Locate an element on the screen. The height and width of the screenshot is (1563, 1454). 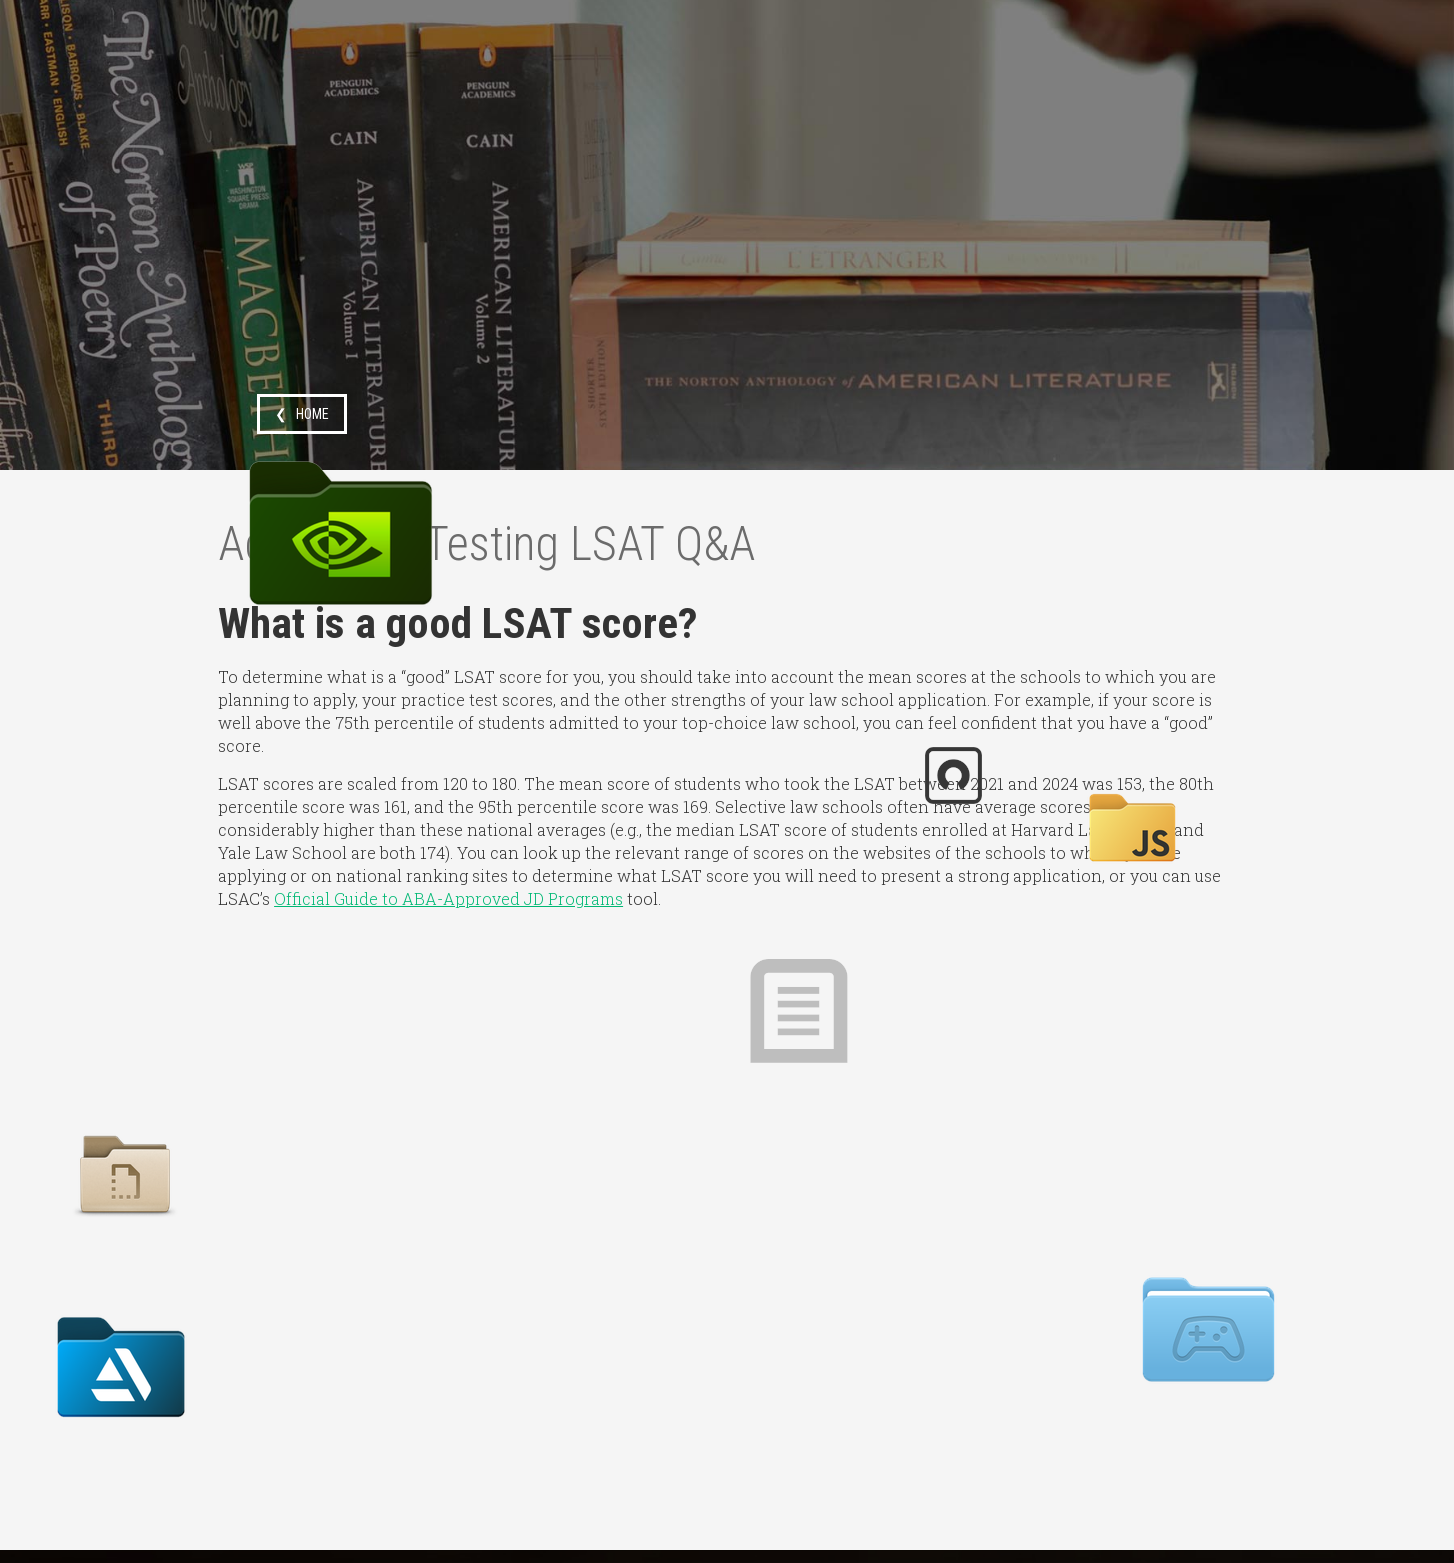
access multi-disk or RAID storage drive is located at coordinates (798, 1014).